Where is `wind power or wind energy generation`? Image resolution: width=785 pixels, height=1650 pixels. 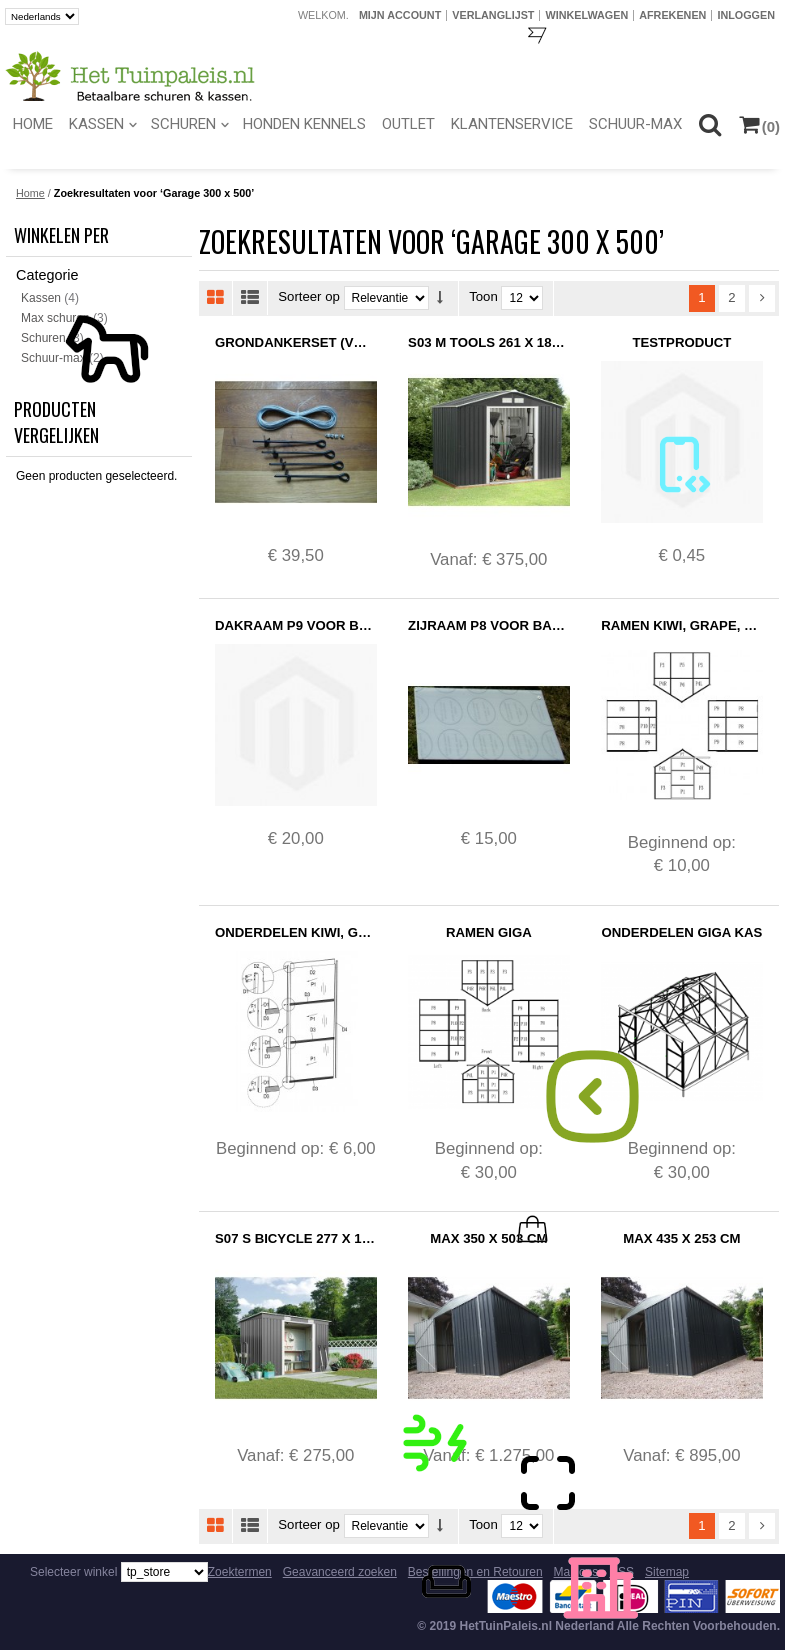
wind power or wind energy generation is located at coordinates (435, 1443).